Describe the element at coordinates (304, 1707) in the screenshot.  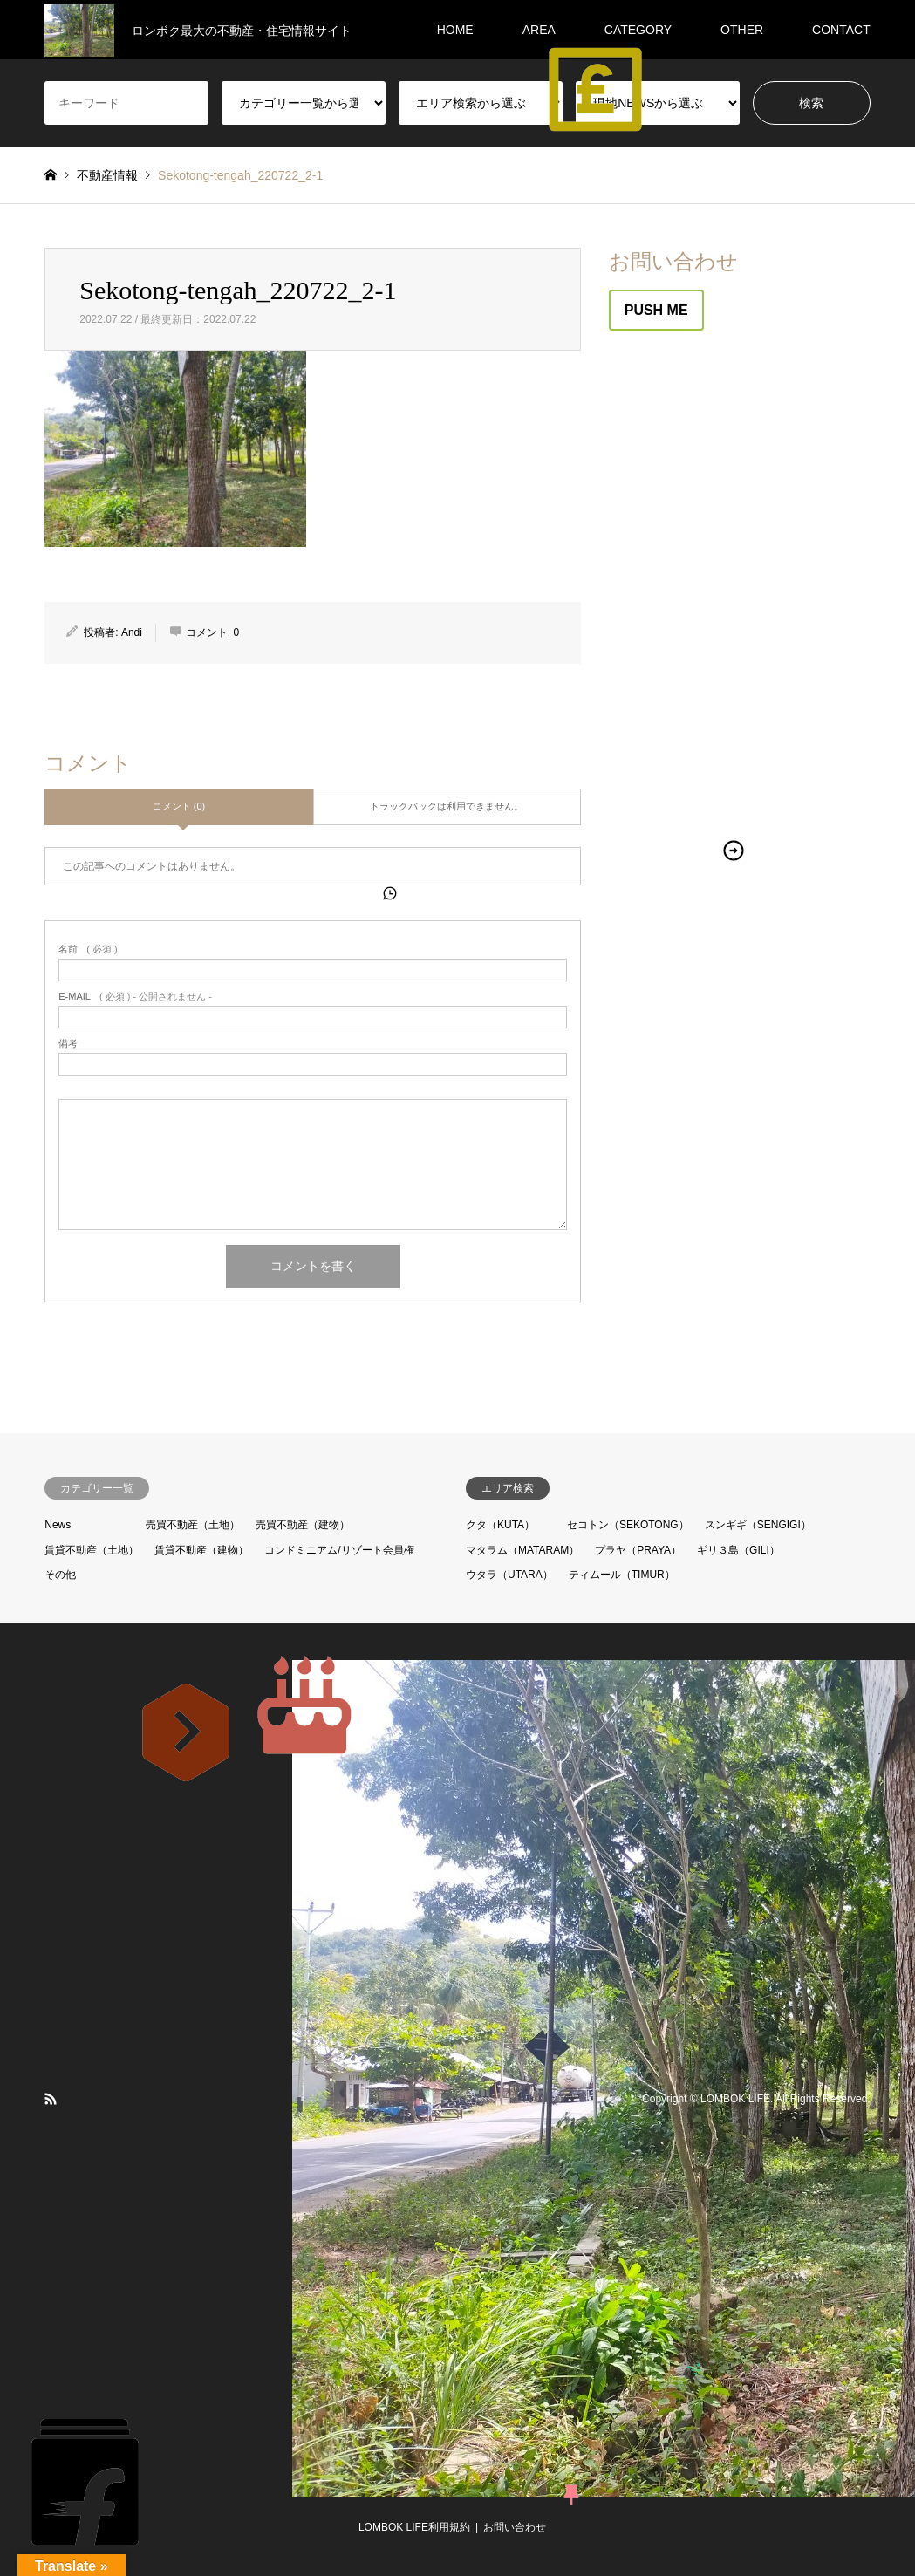
I see `view birthday or celebration events` at that location.